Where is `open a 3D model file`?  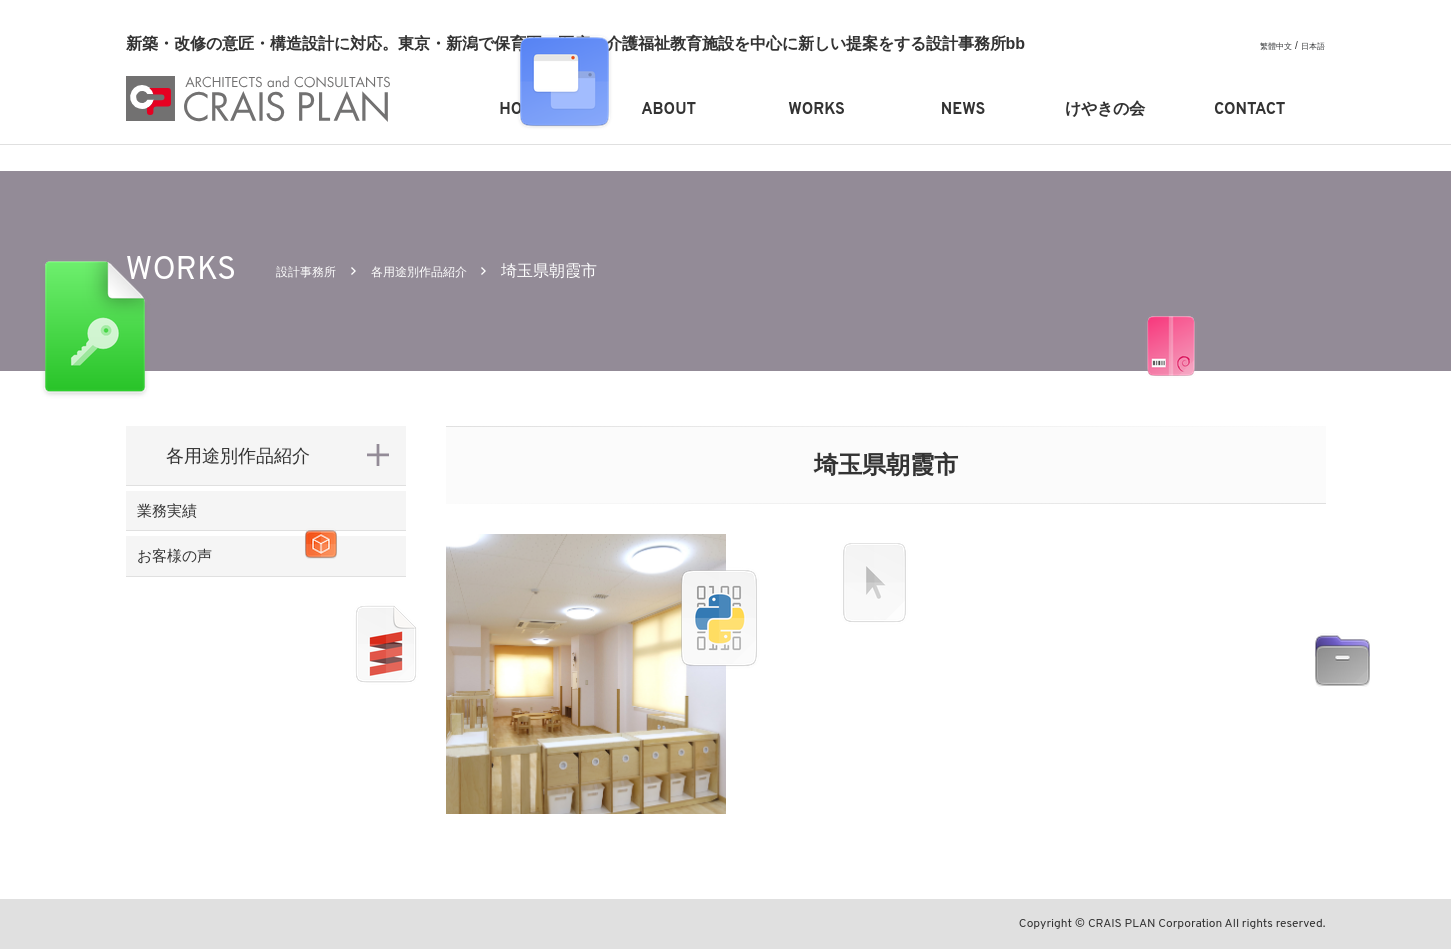
open a 3D model file is located at coordinates (321, 543).